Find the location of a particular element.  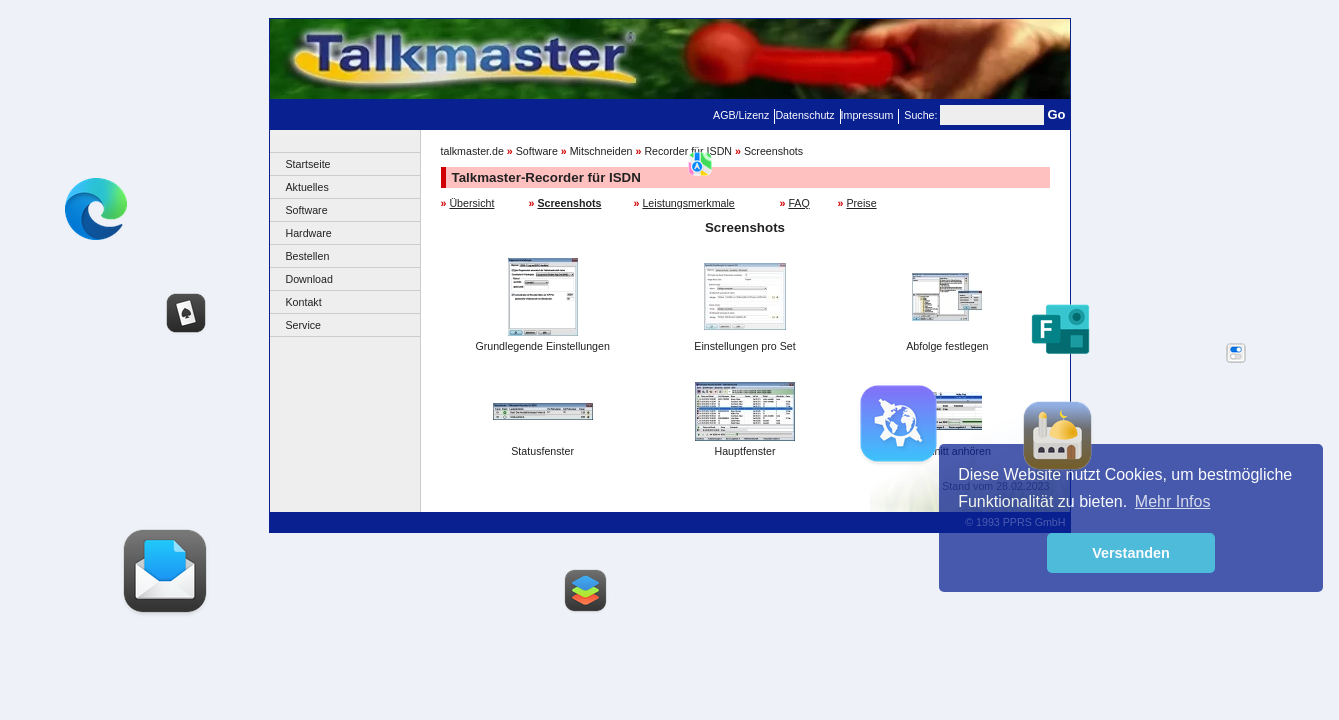

launch konqueror web browser is located at coordinates (898, 423).